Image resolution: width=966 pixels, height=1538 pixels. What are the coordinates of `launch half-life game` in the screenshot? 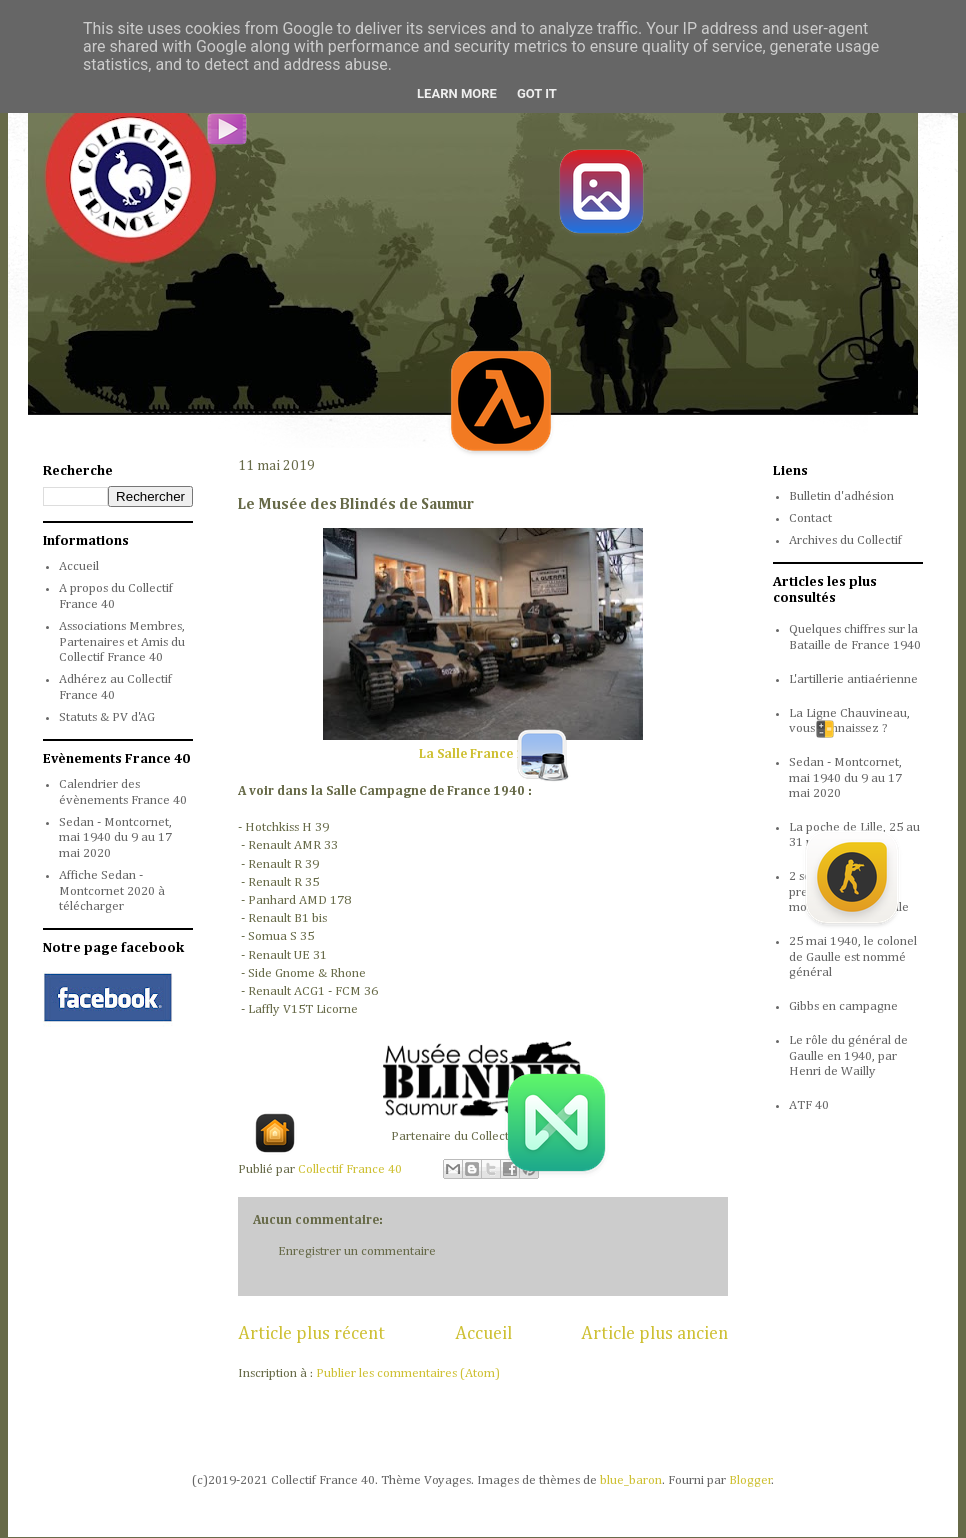 It's located at (501, 401).